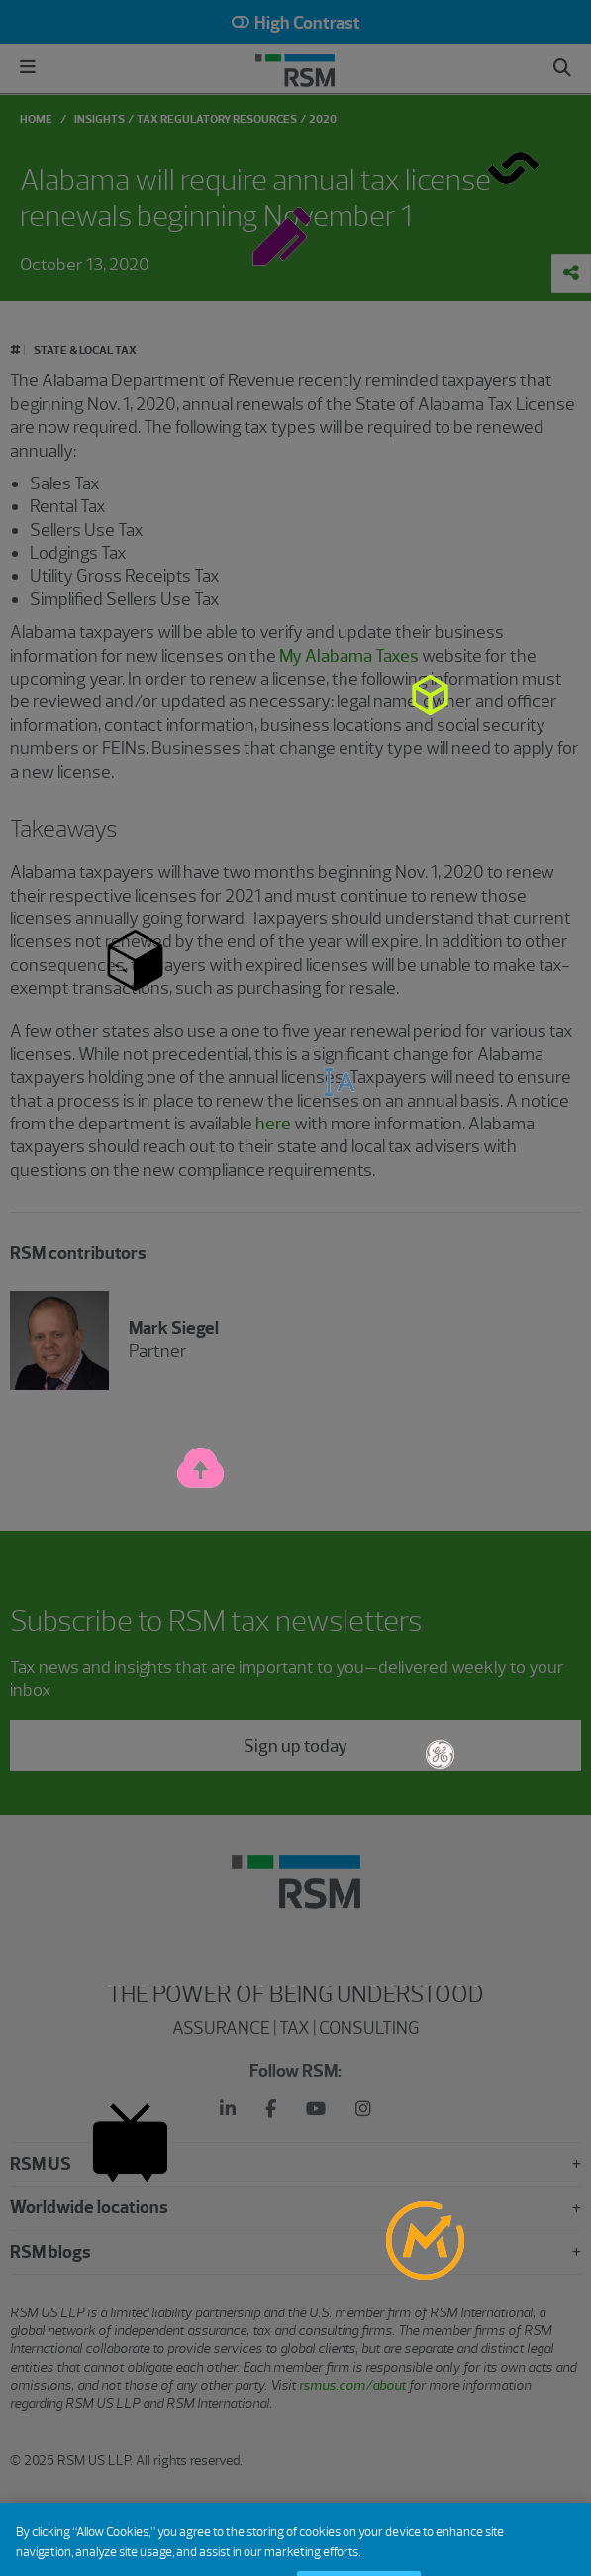  I want to click on open Mautic marketing automation platform, so click(425, 2240).